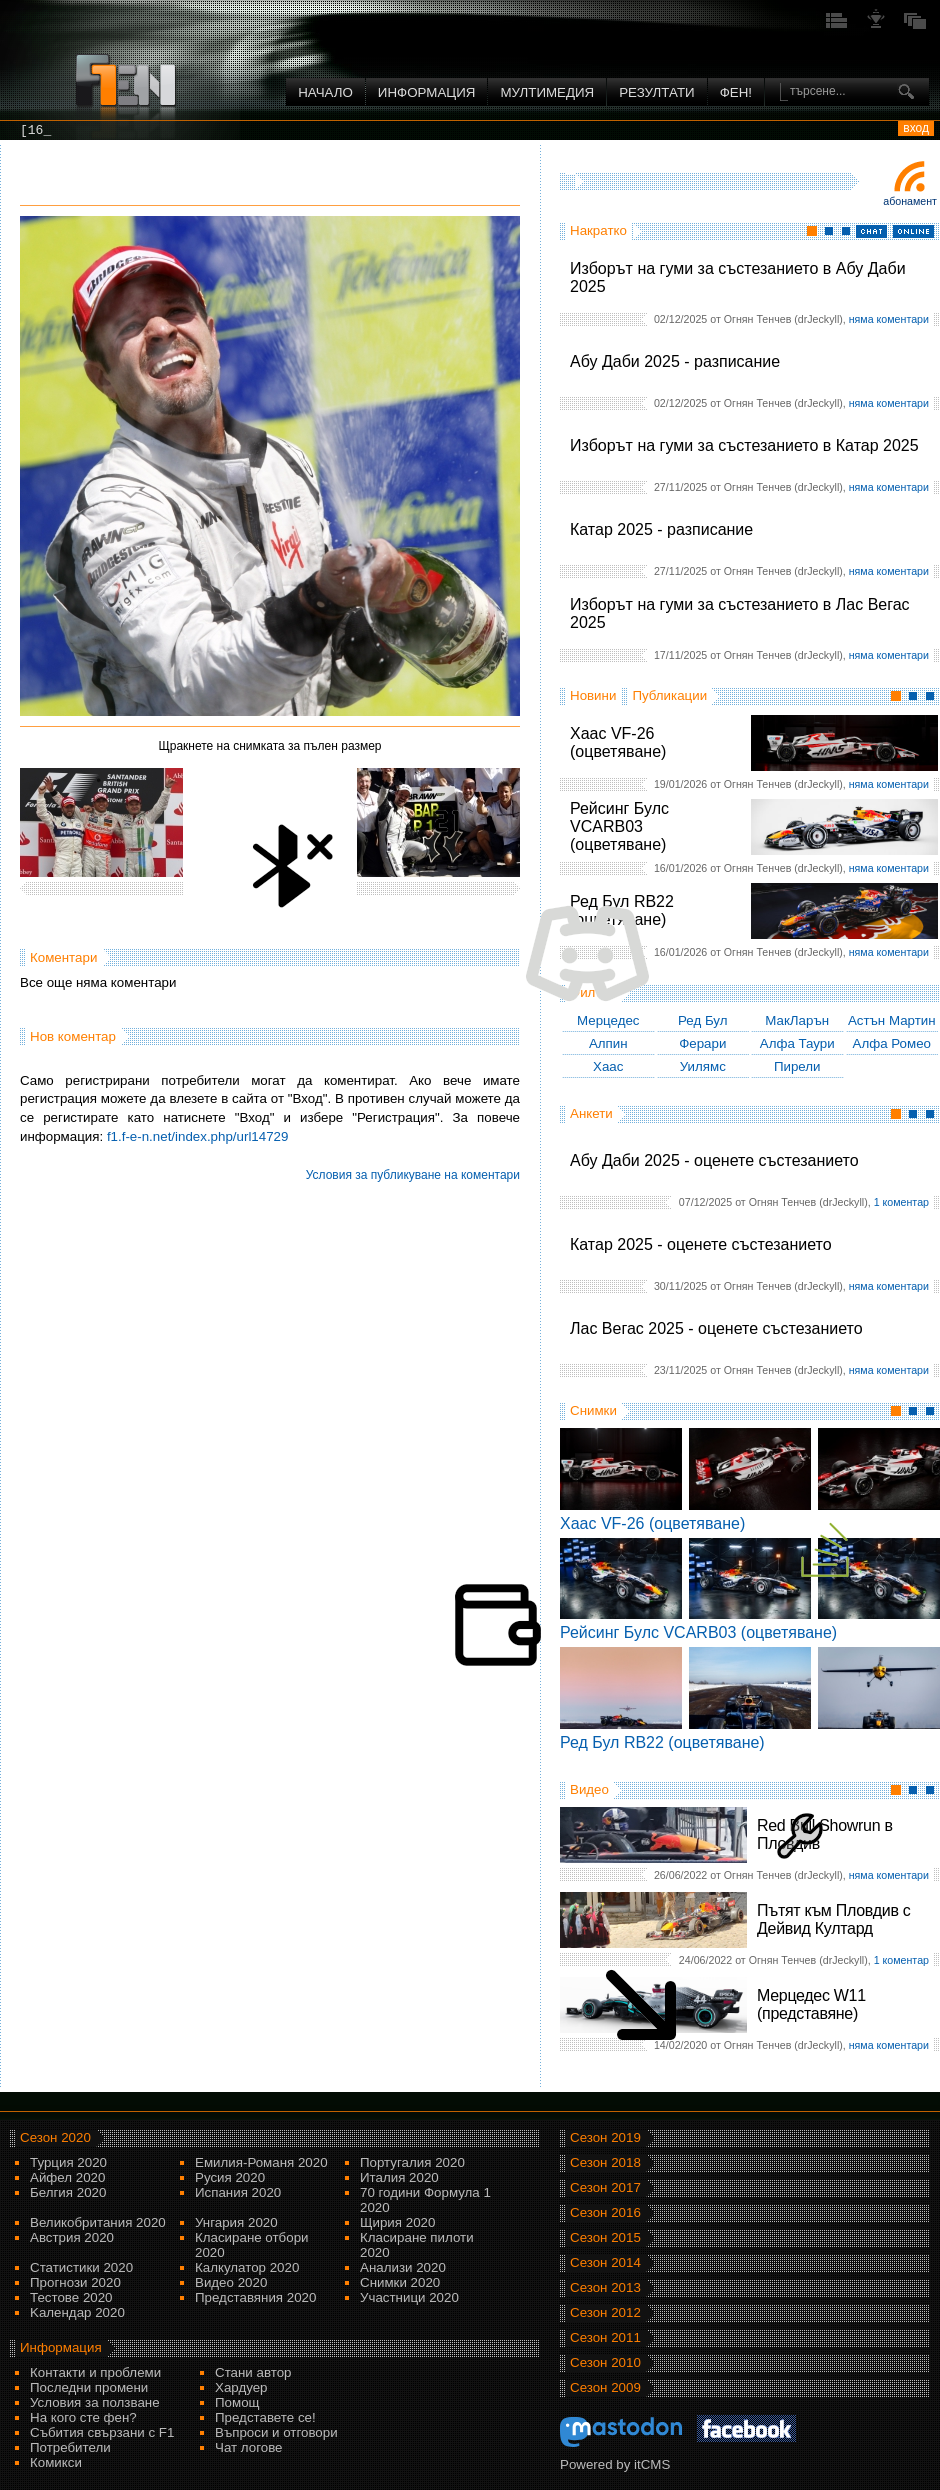  Describe the element at coordinates (496, 1625) in the screenshot. I see `access your digital wallet` at that location.